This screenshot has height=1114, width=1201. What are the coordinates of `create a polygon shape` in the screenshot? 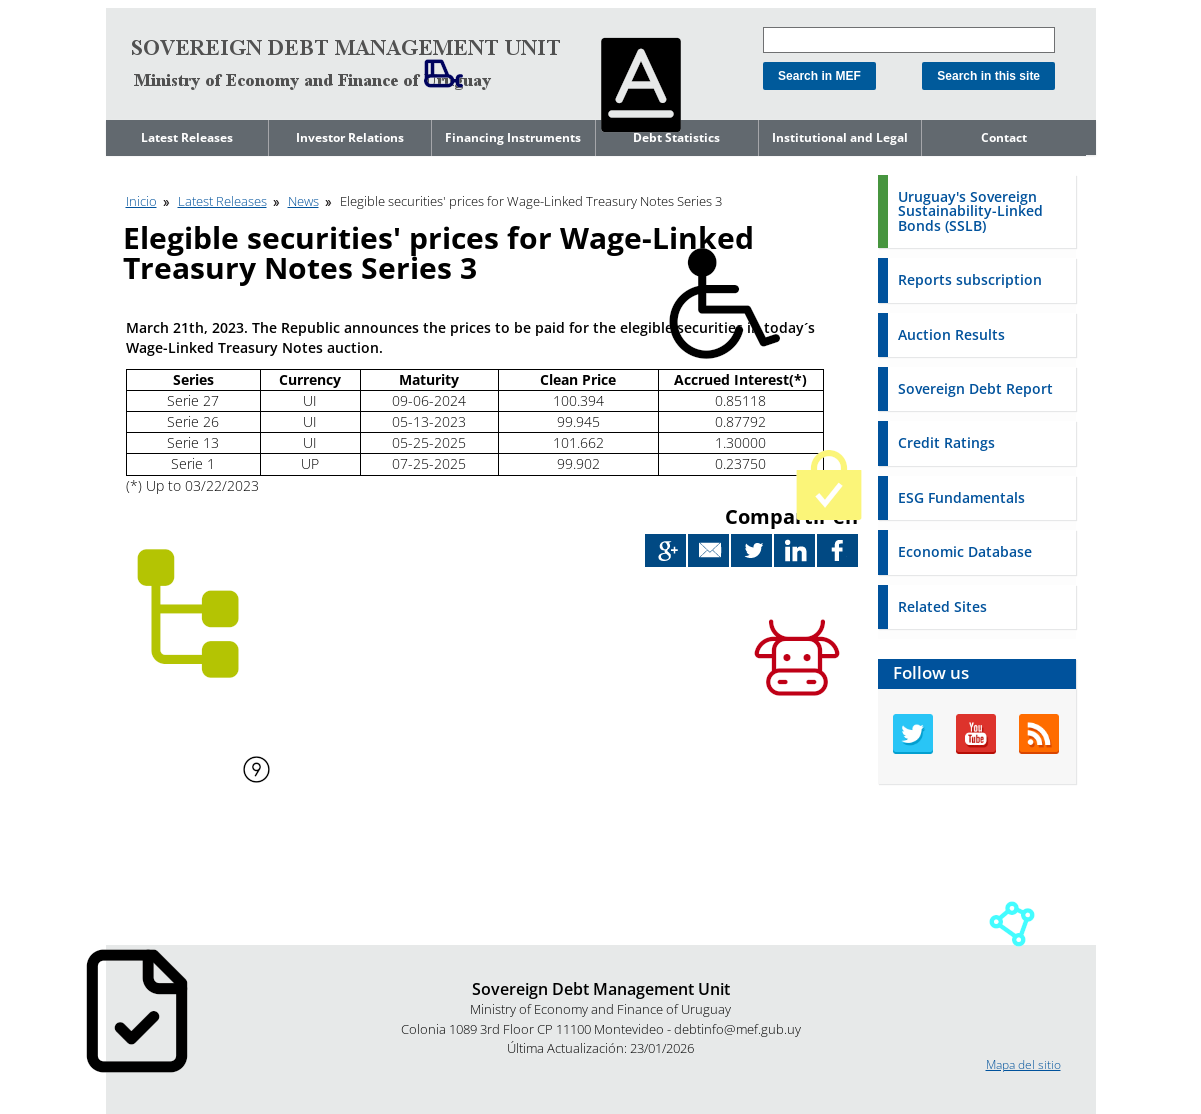 It's located at (1012, 924).